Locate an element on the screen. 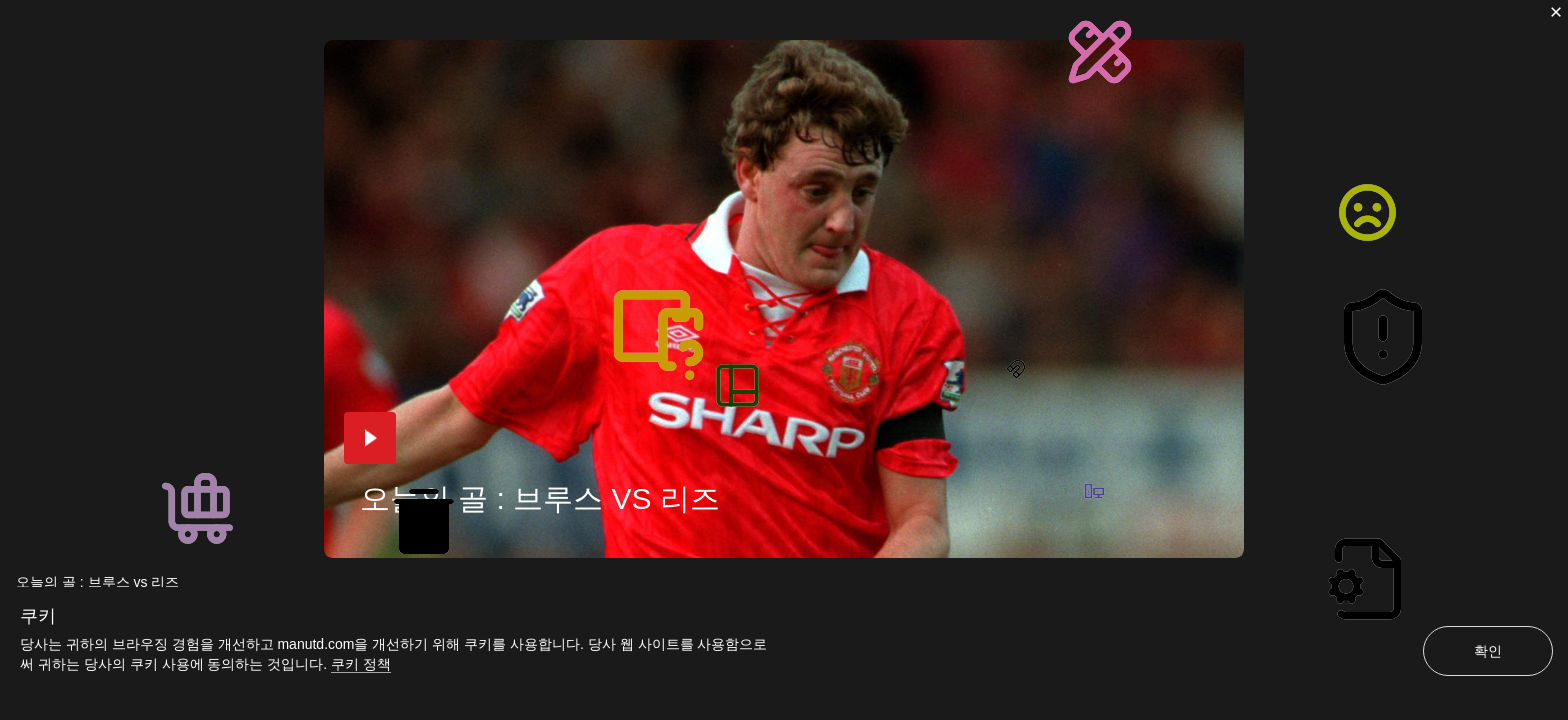 Image resolution: width=1568 pixels, height=720 pixels. desktop computer or PC device is located at coordinates (1094, 491).